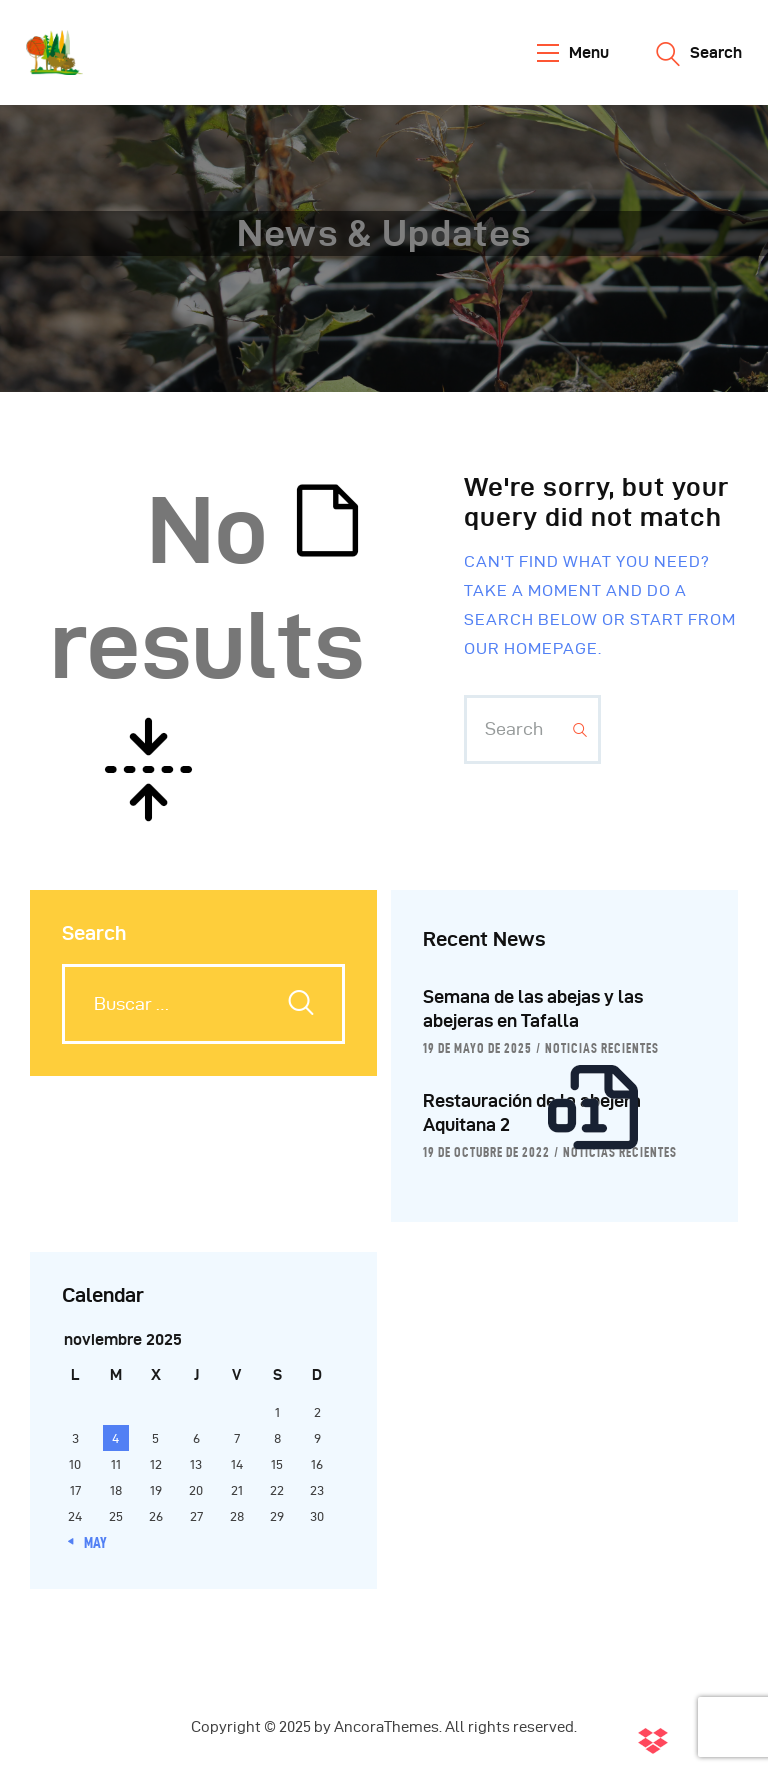 Image resolution: width=768 pixels, height=1771 pixels. What do you see at coordinates (653, 1741) in the screenshot?
I see `open Dropbox cloud storage` at bounding box center [653, 1741].